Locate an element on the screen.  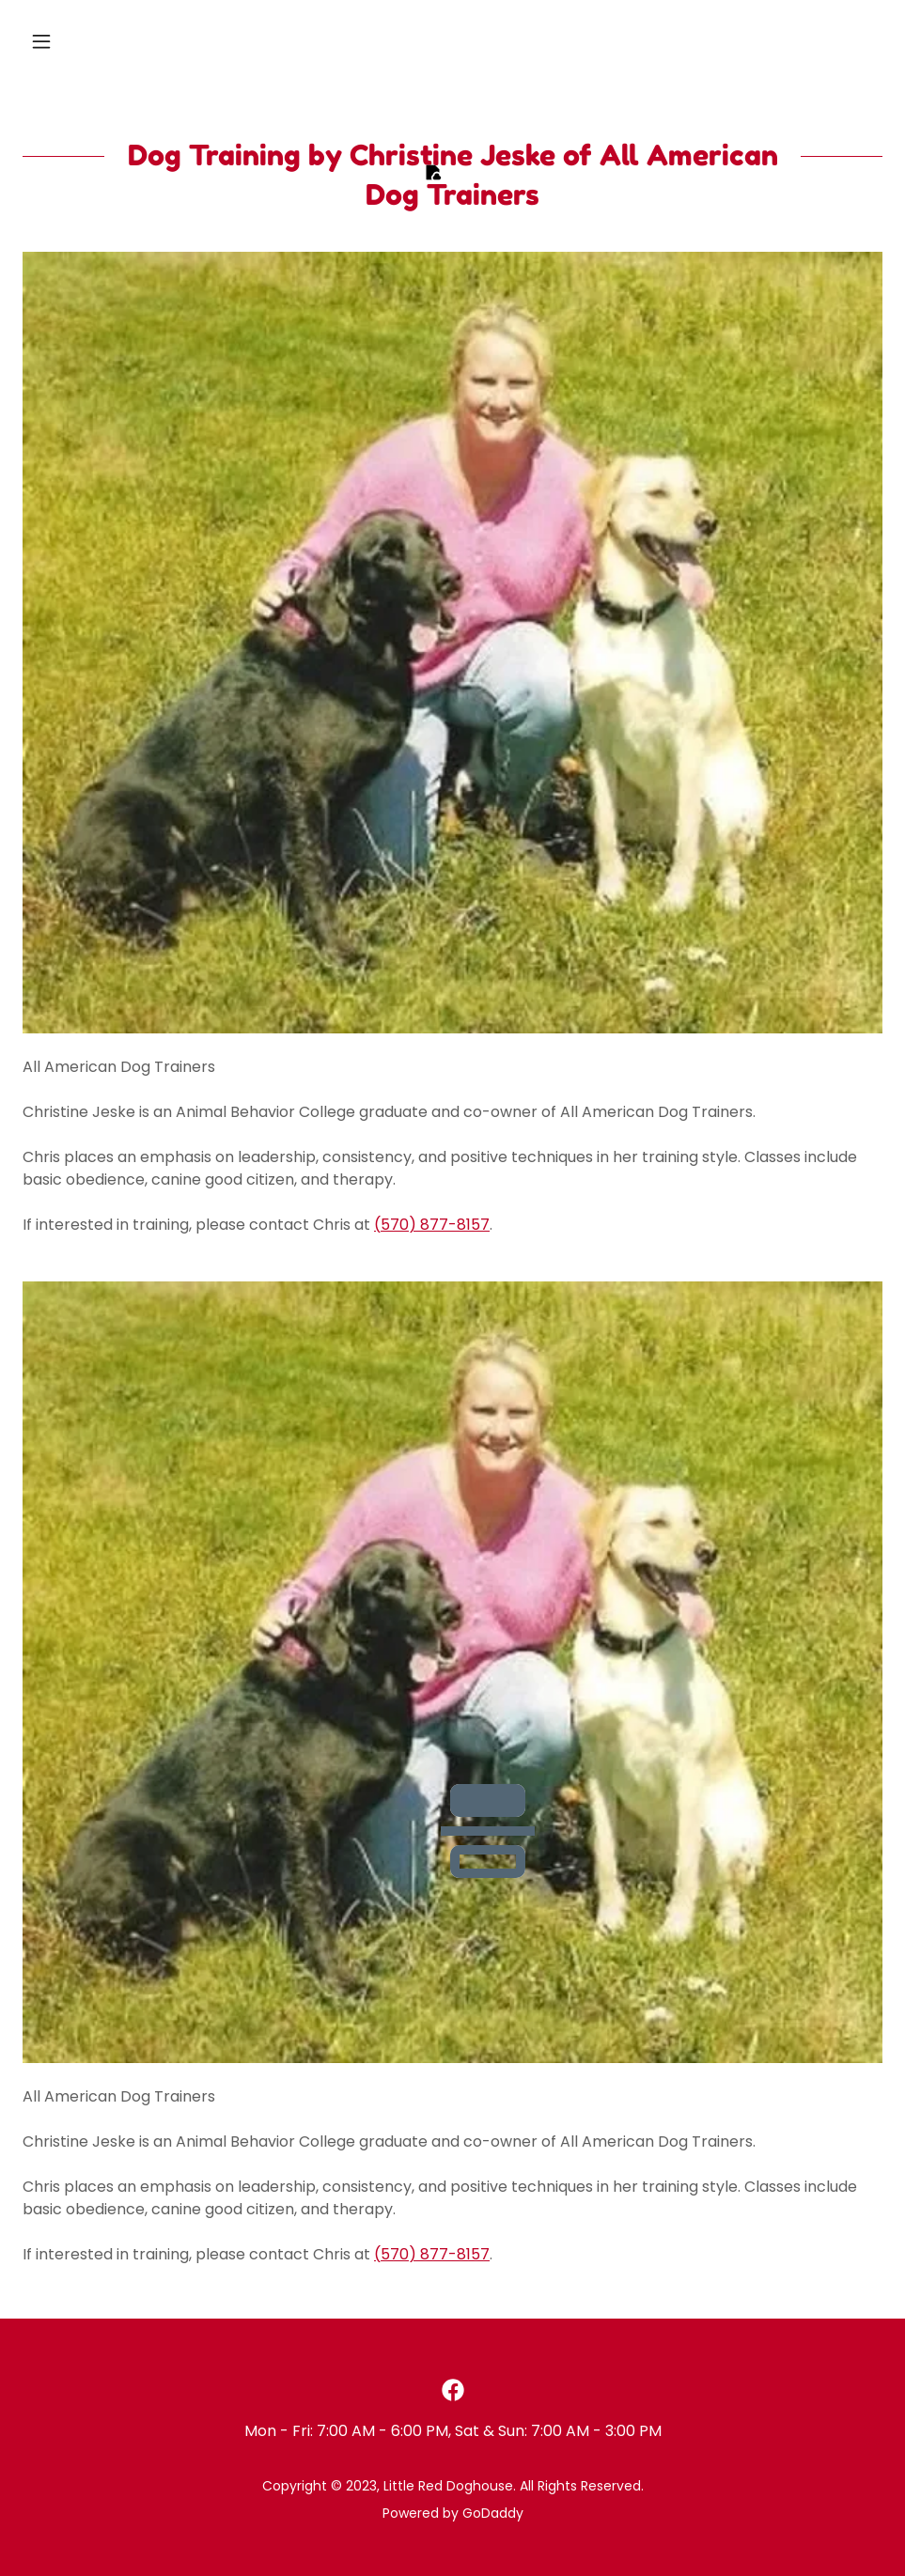
access cloud-synced documents is located at coordinates (432, 172).